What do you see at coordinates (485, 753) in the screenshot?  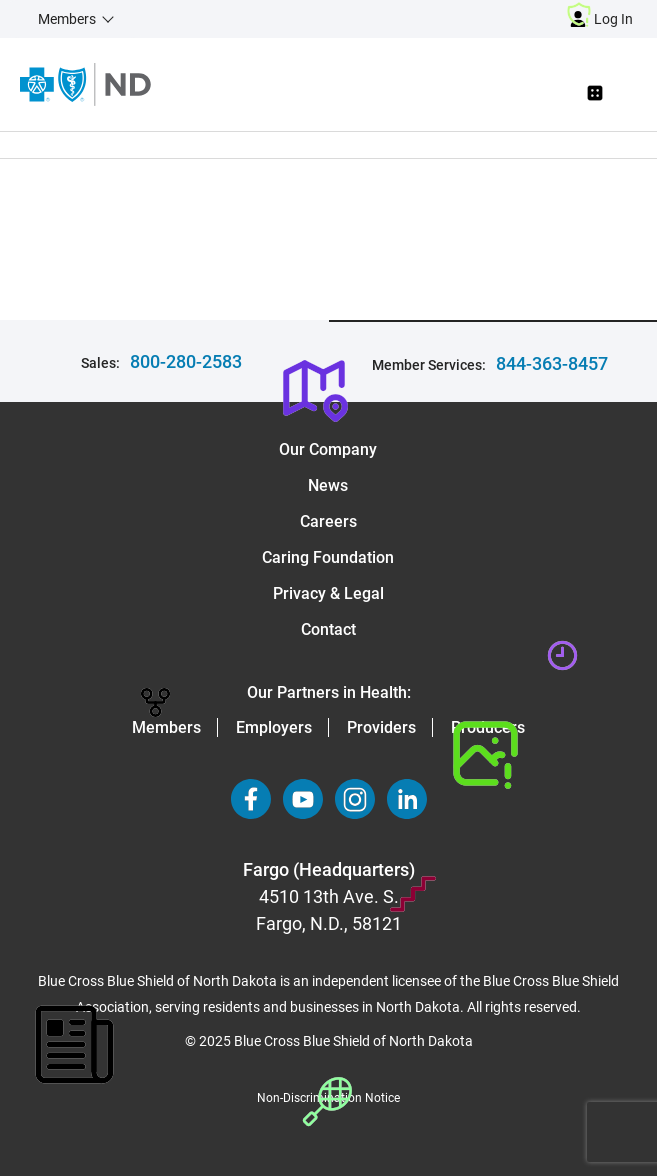 I see `image upload error or warning` at bounding box center [485, 753].